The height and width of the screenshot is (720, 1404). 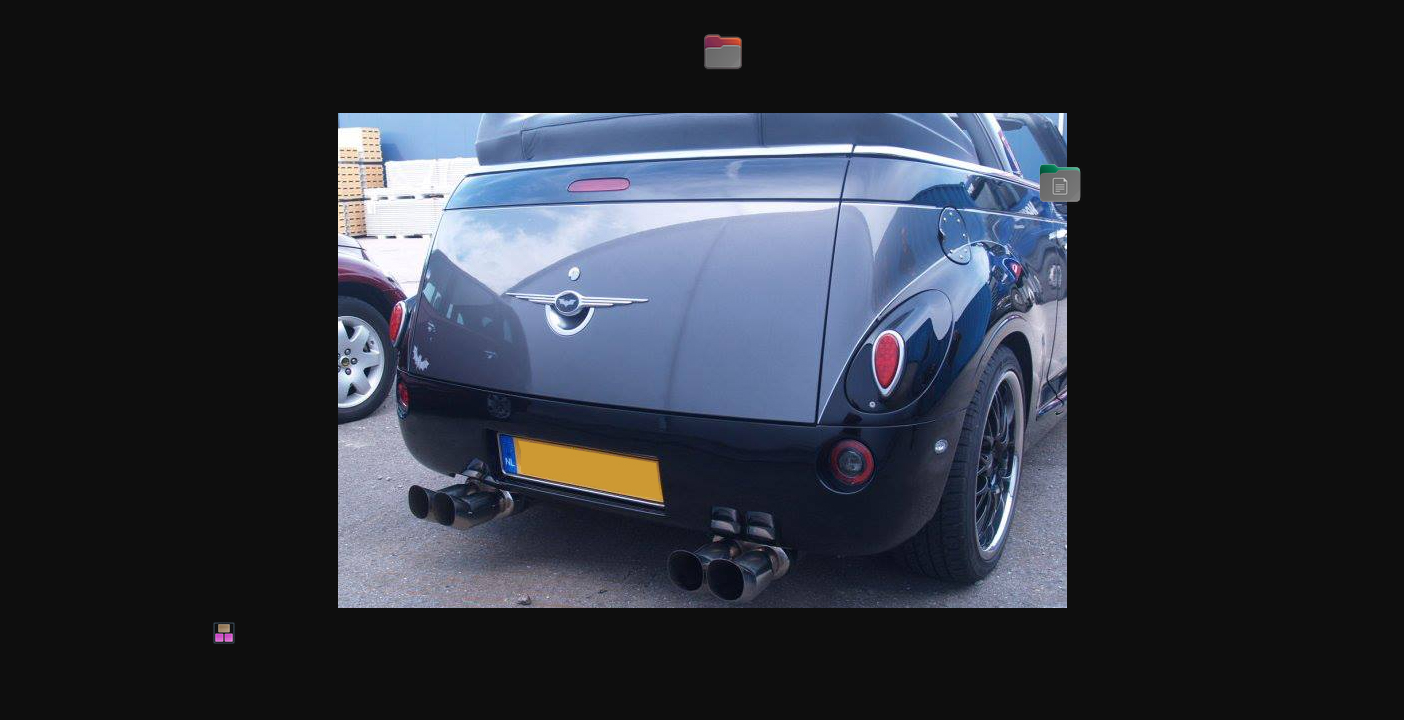 I want to click on open your documents folder, so click(x=1060, y=183).